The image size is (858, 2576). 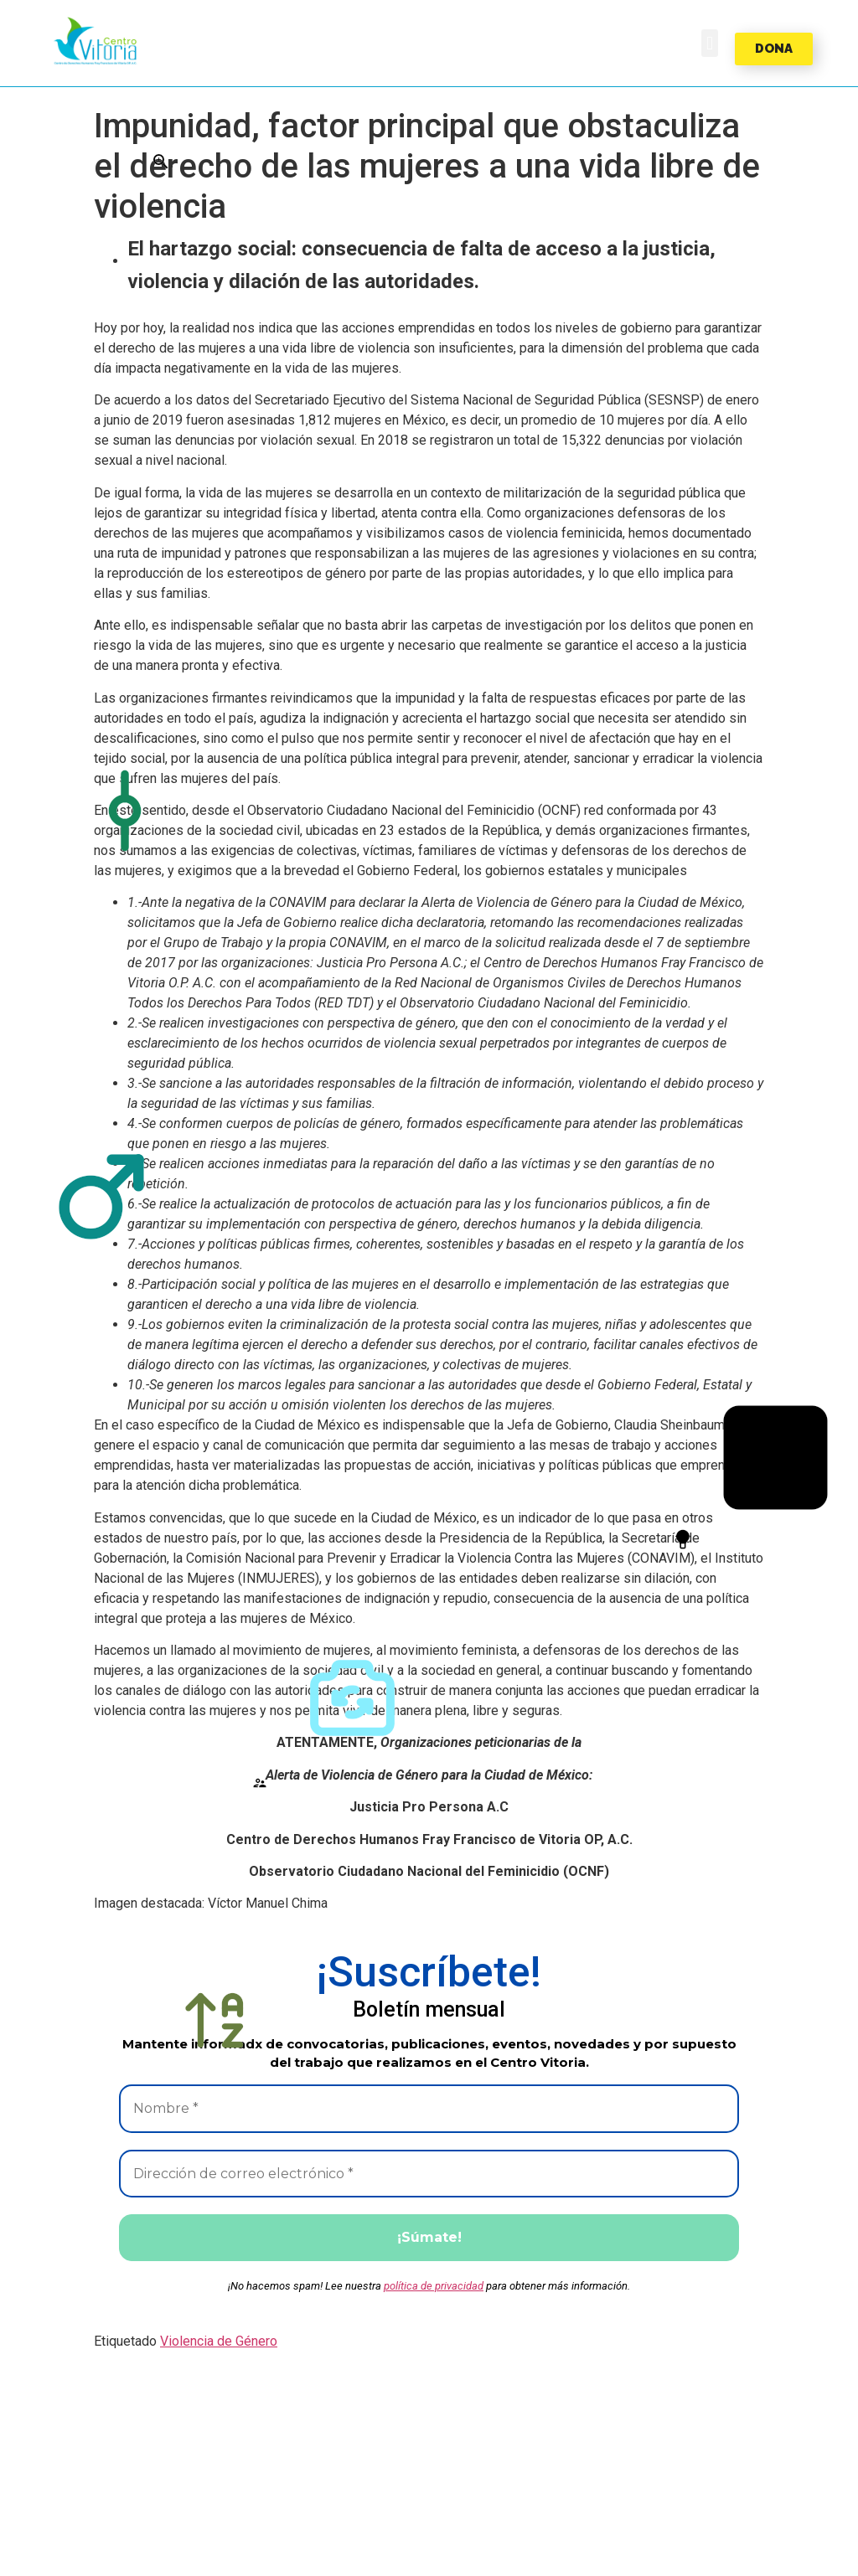 What do you see at coordinates (161, 162) in the screenshot?
I see `zoom in on content or image` at bounding box center [161, 162].